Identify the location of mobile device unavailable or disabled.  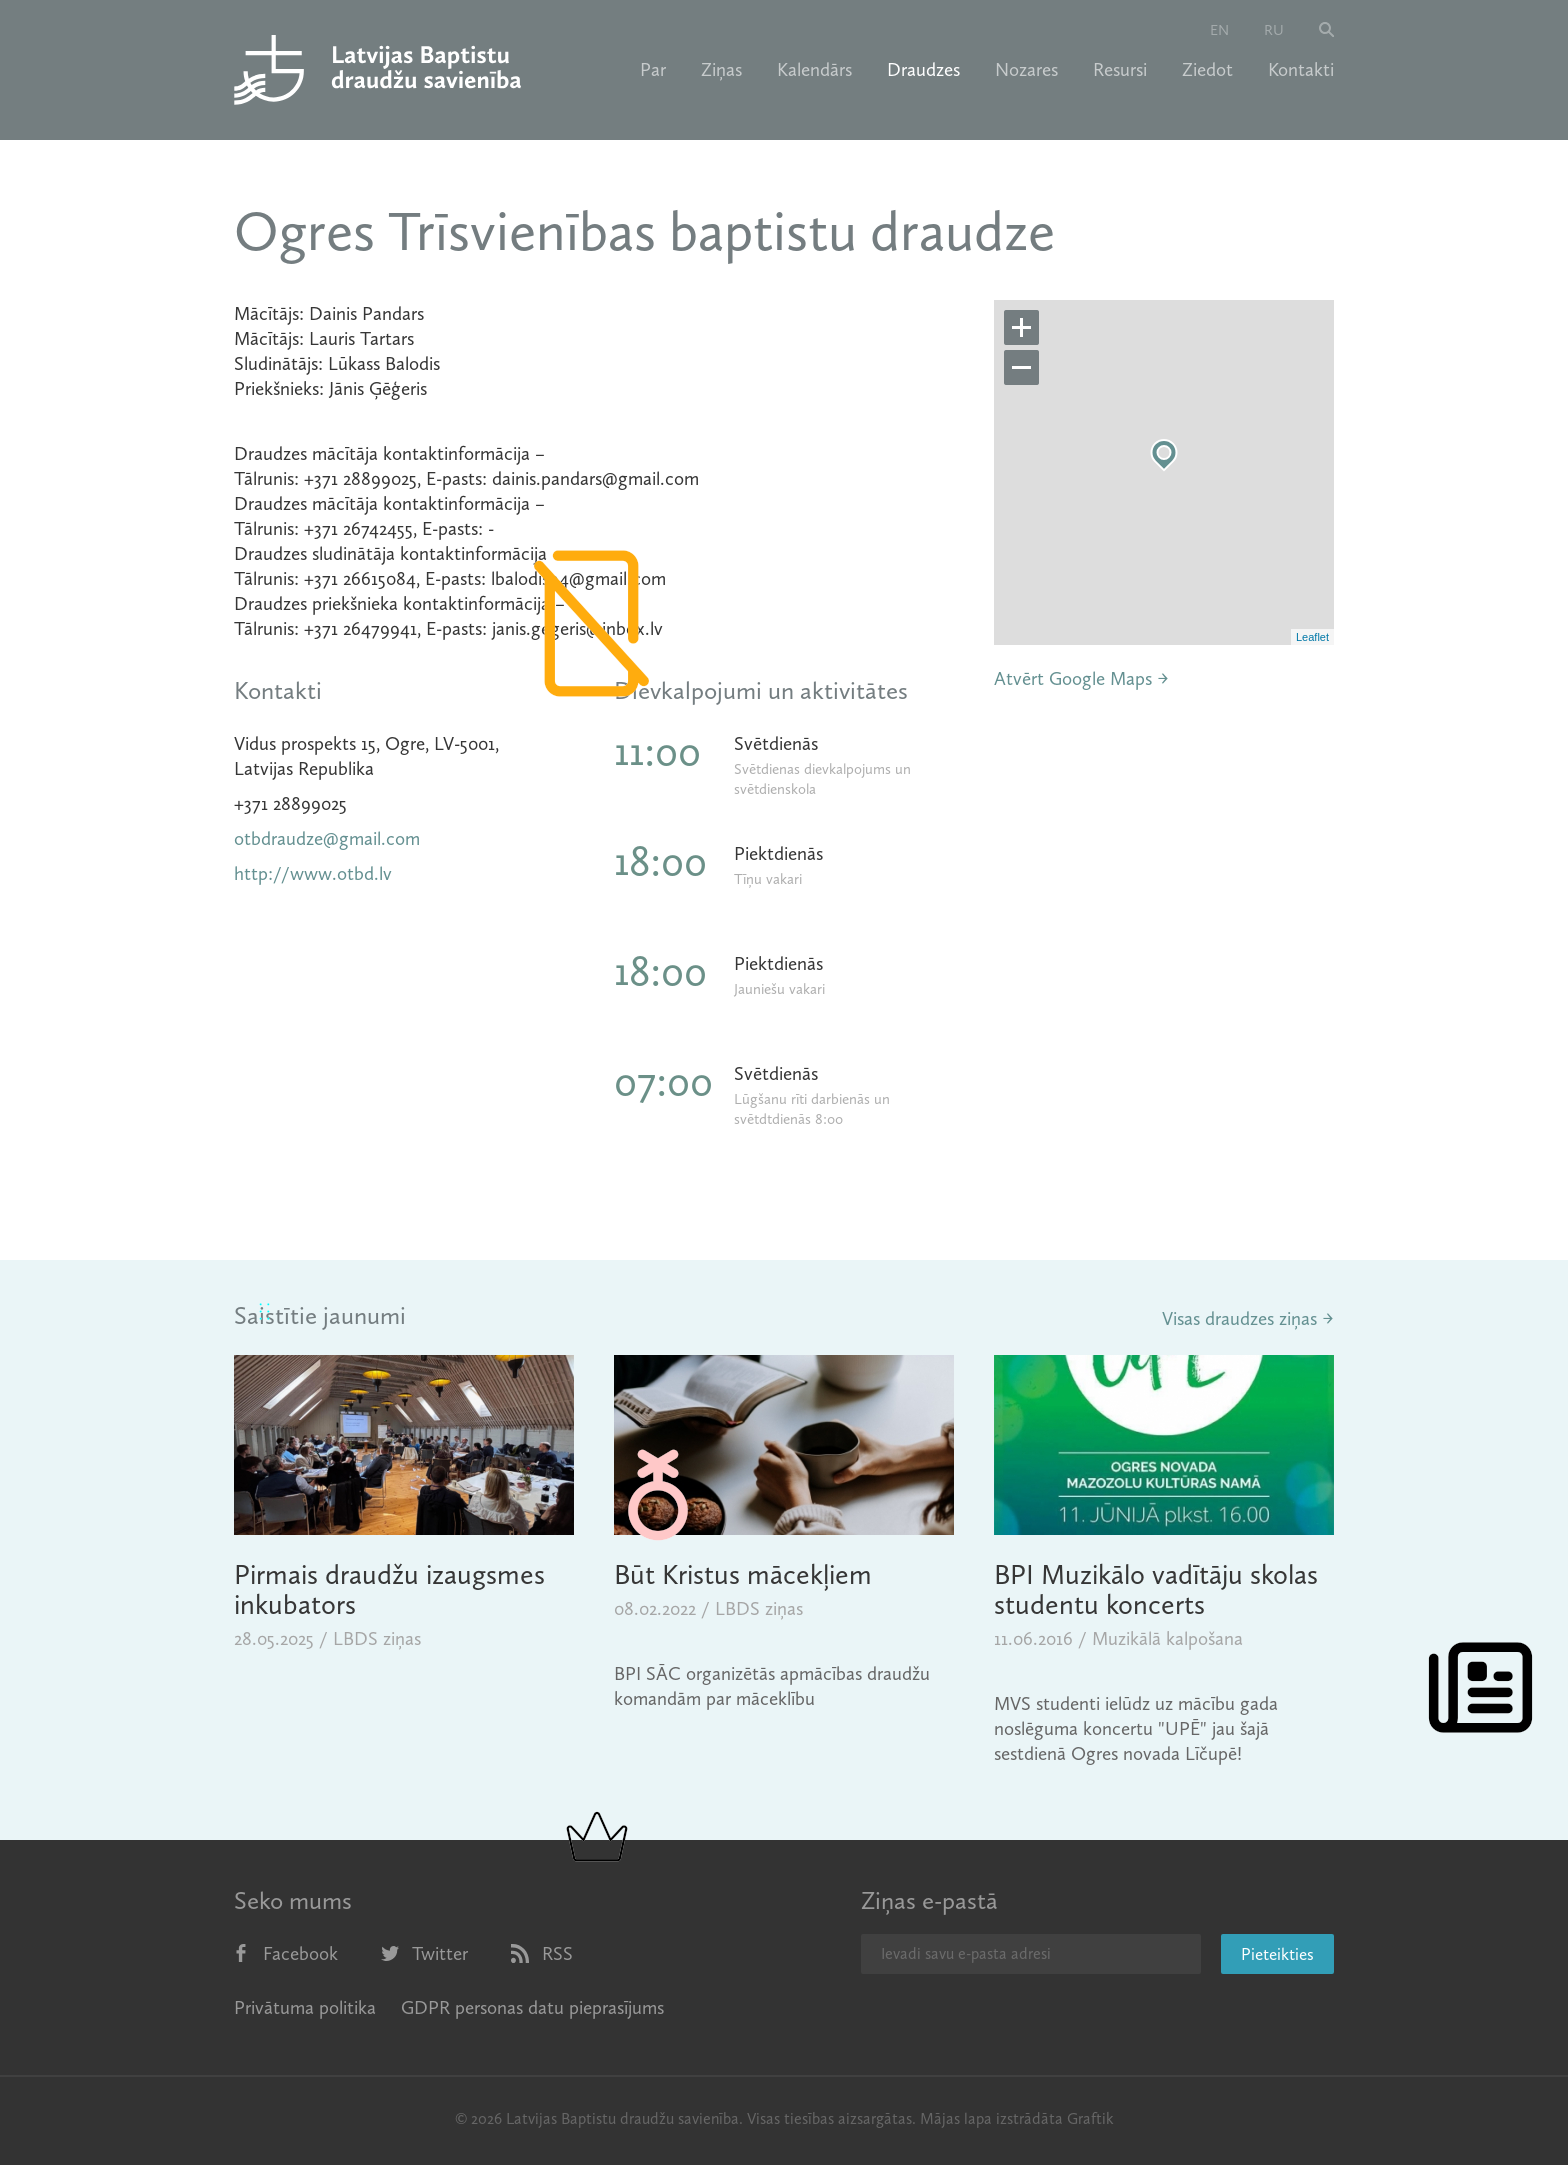
(591, 623).